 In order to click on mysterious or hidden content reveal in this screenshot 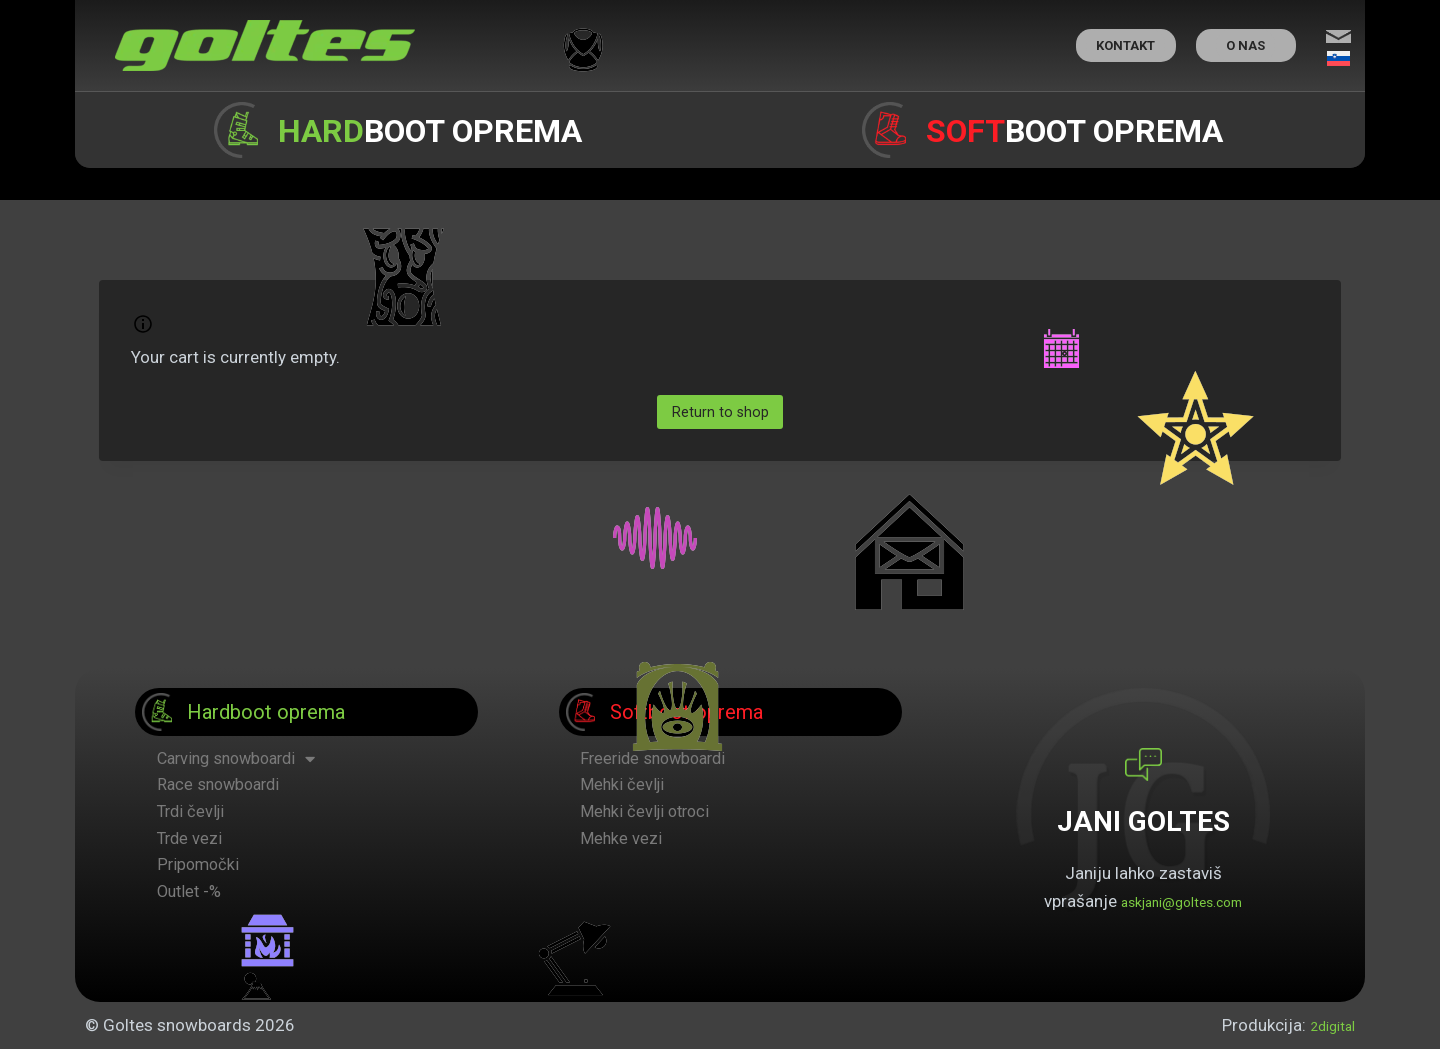, I will do `click(677, 706)`.